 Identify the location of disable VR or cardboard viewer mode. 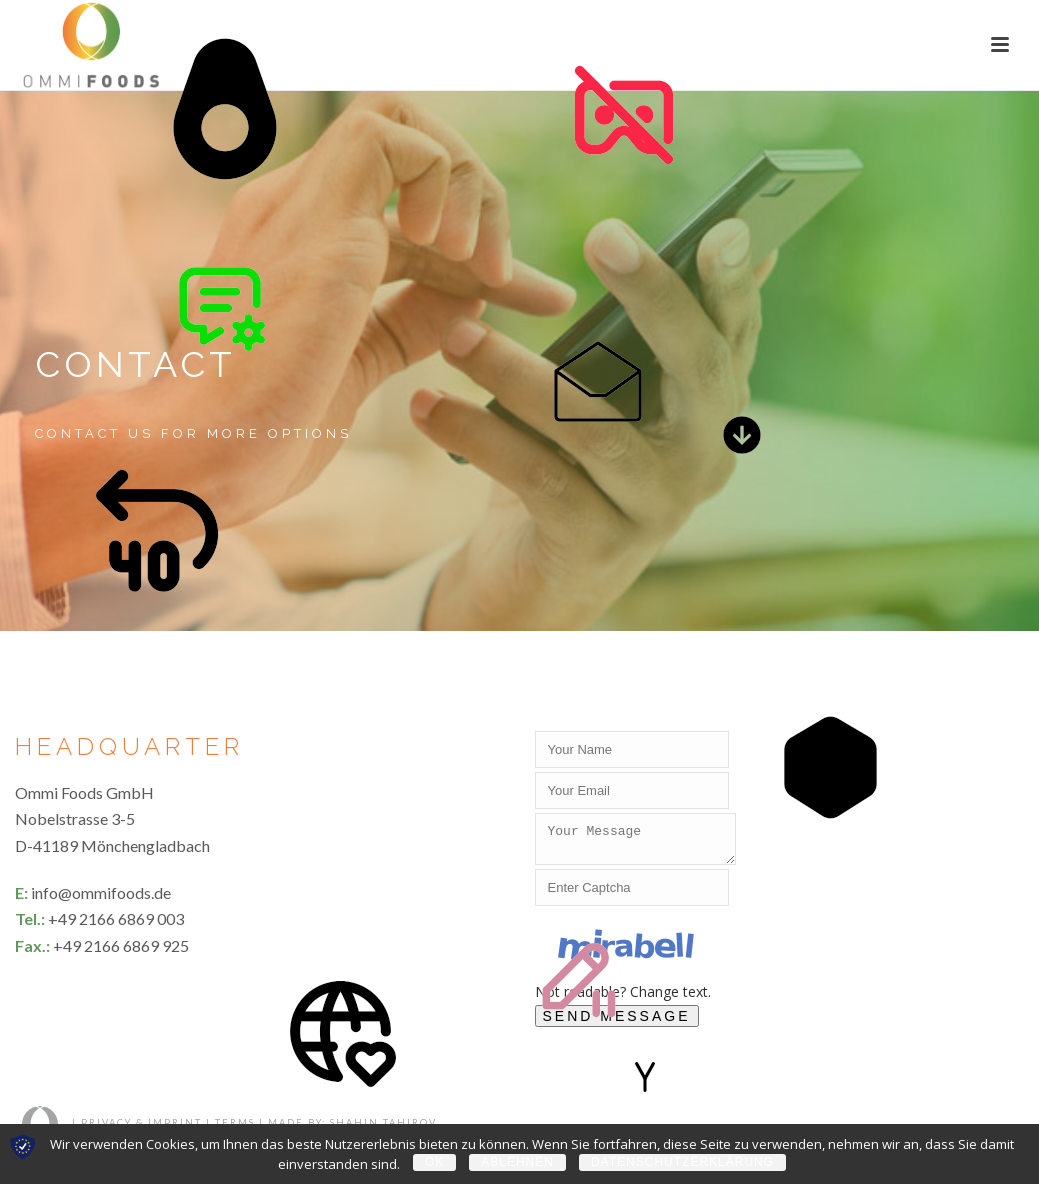
(624, 115).